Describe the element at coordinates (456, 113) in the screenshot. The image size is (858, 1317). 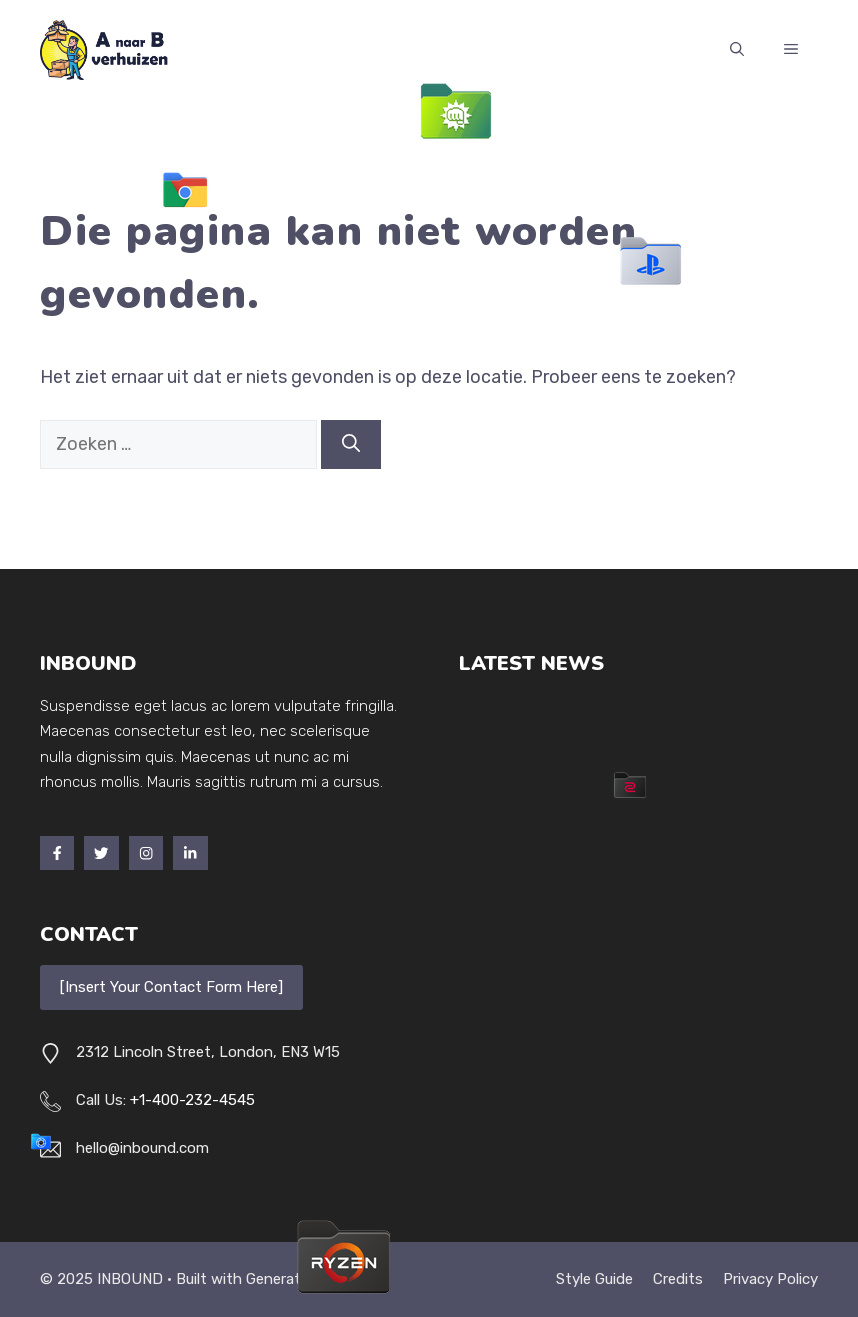
I see `open gamejolt games folder` at that location.